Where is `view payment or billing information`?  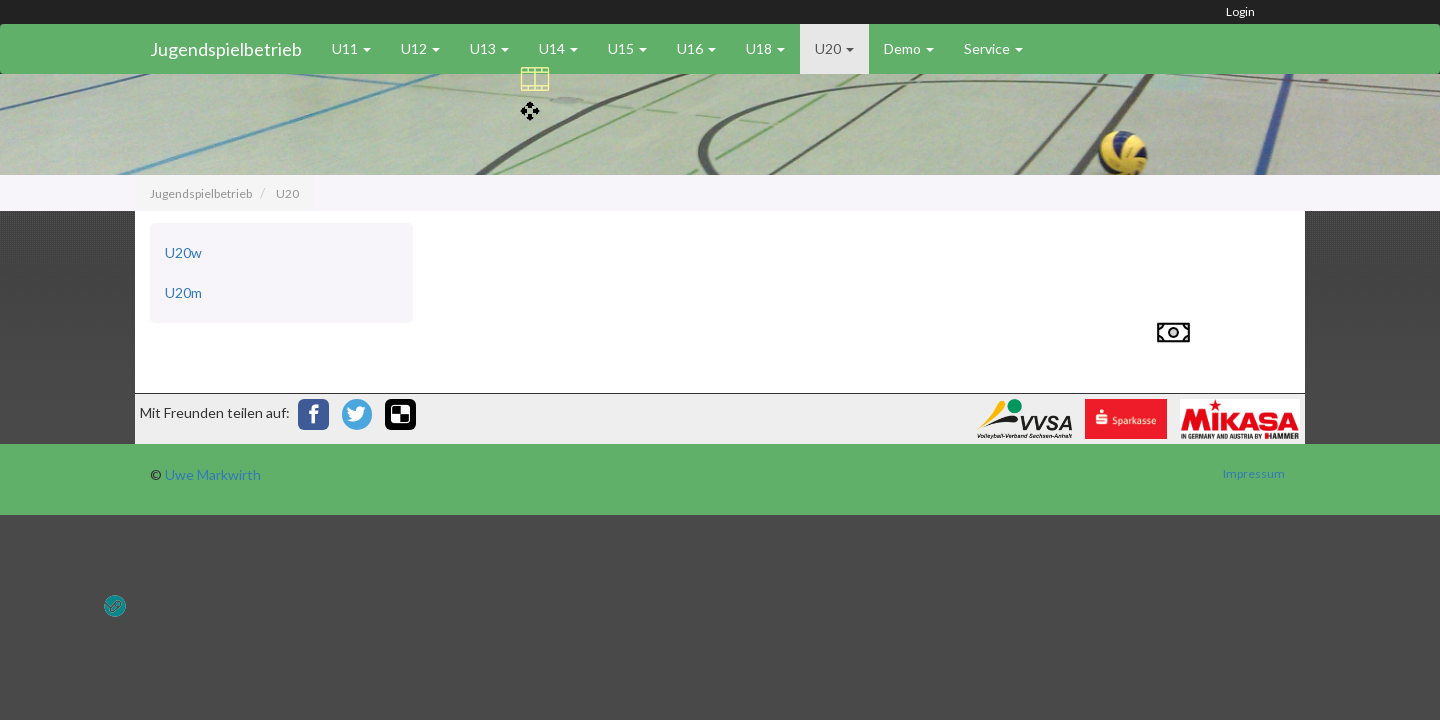 view payment or billing information is located at coordinates (1173, 332).